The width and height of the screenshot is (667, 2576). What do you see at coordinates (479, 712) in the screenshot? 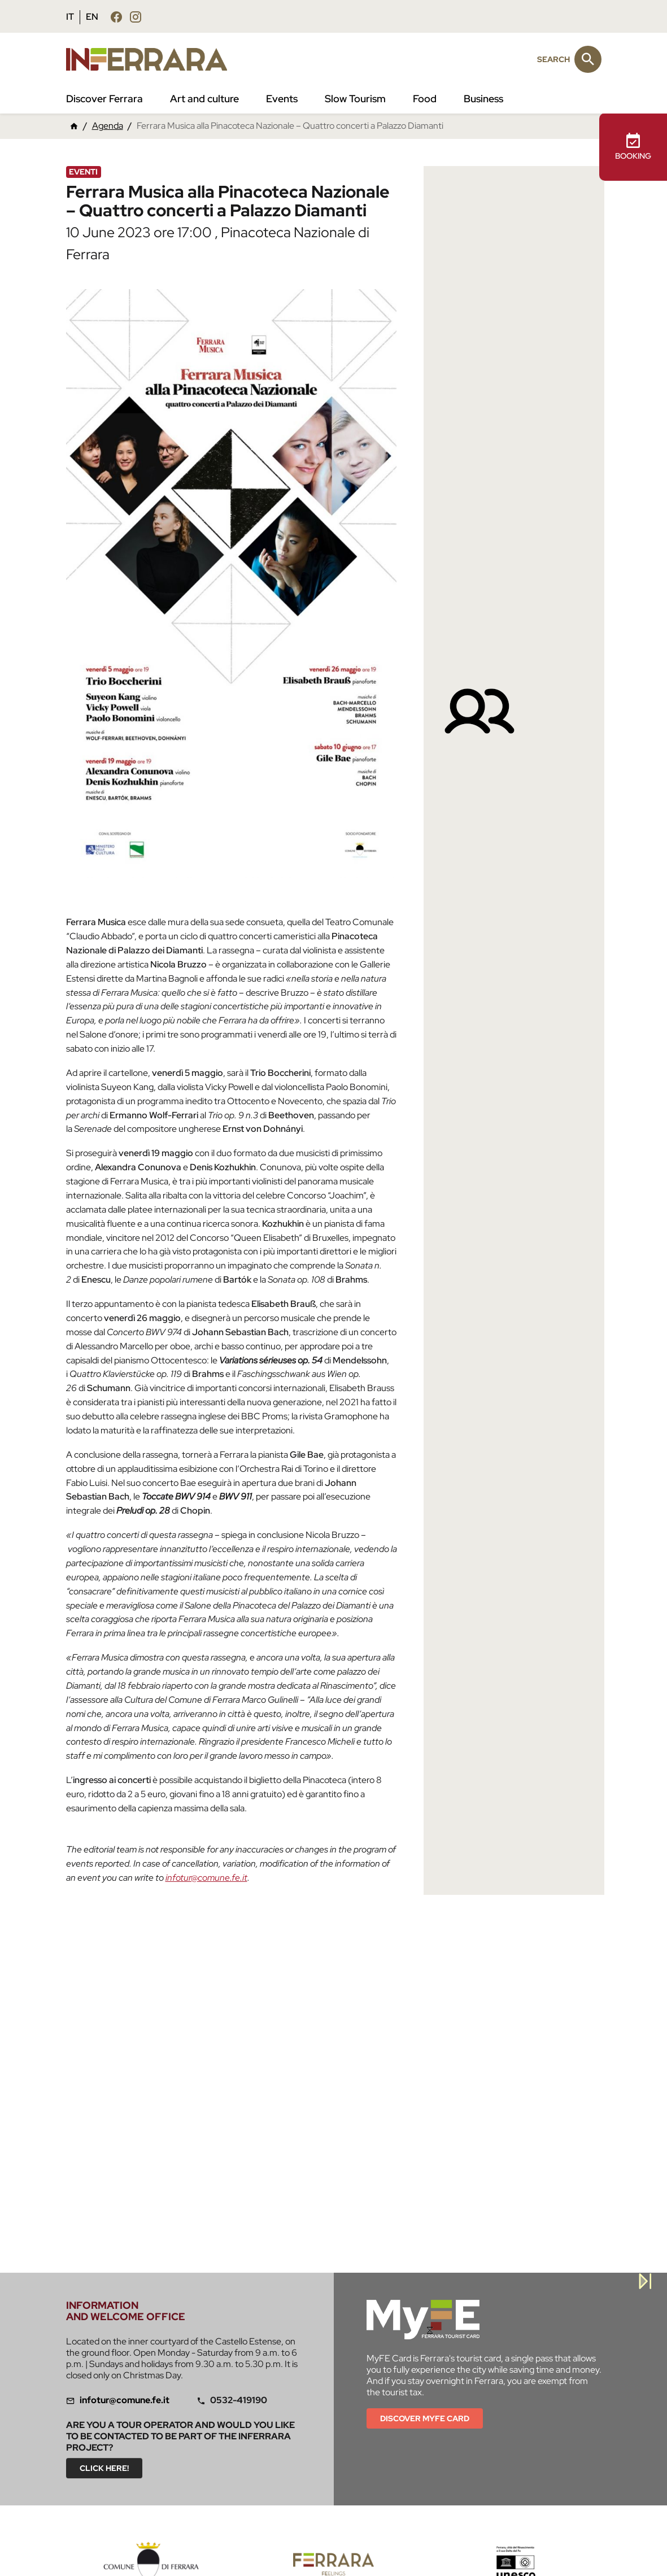
I see `view all users or members` at bounding box center [479, 712].